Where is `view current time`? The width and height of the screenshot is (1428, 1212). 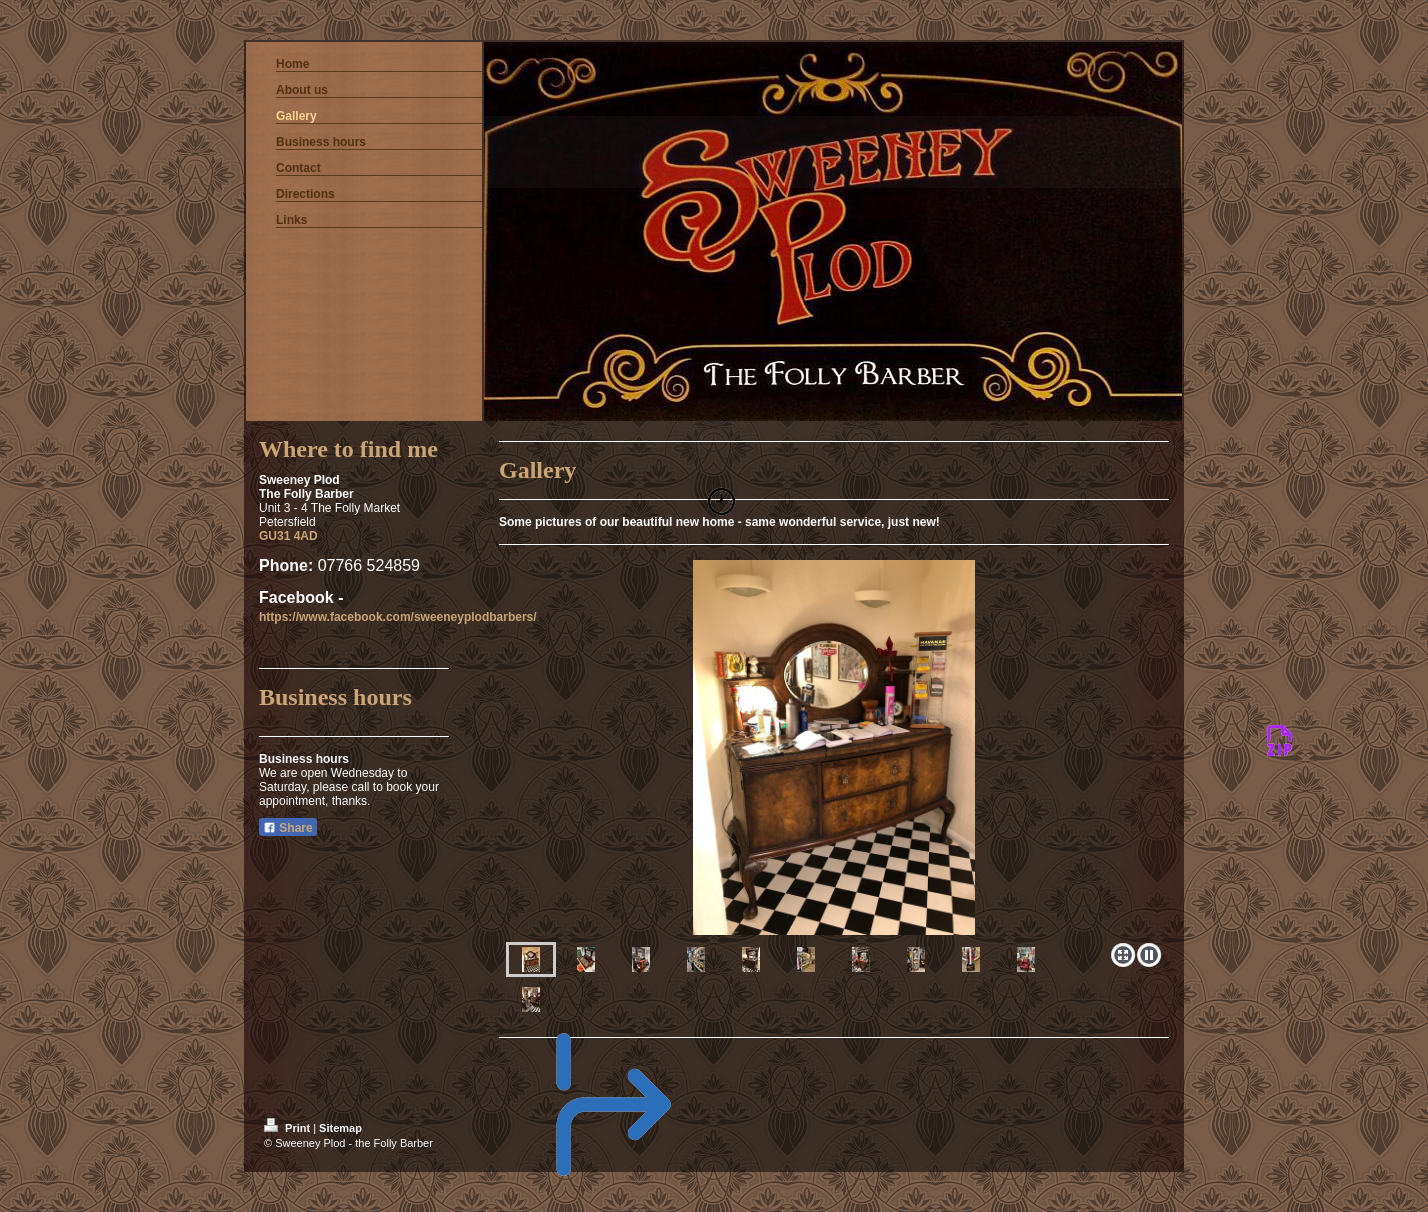 view current time is located at coordinates (721, 501).